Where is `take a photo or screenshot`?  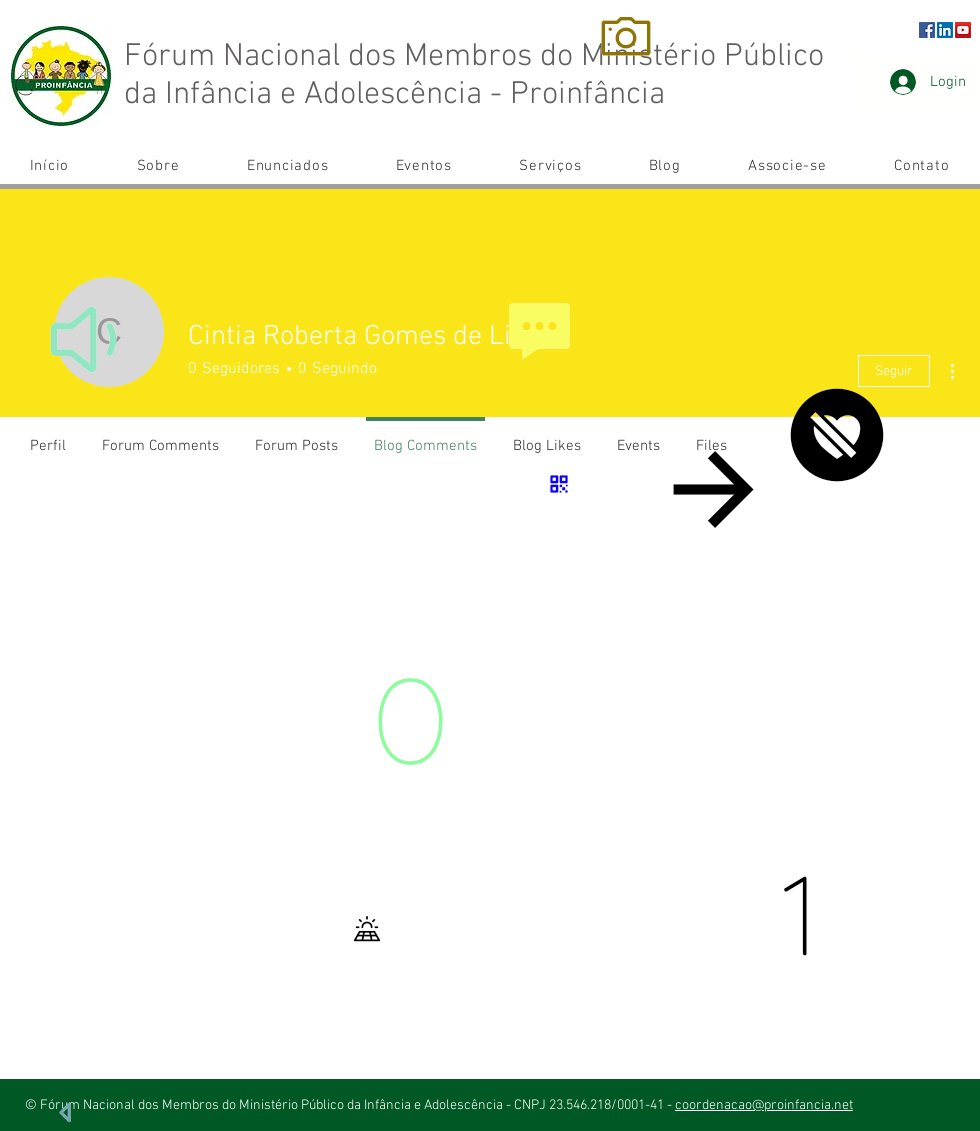
take a photo or screenshot is located at coordinates (626, 38).